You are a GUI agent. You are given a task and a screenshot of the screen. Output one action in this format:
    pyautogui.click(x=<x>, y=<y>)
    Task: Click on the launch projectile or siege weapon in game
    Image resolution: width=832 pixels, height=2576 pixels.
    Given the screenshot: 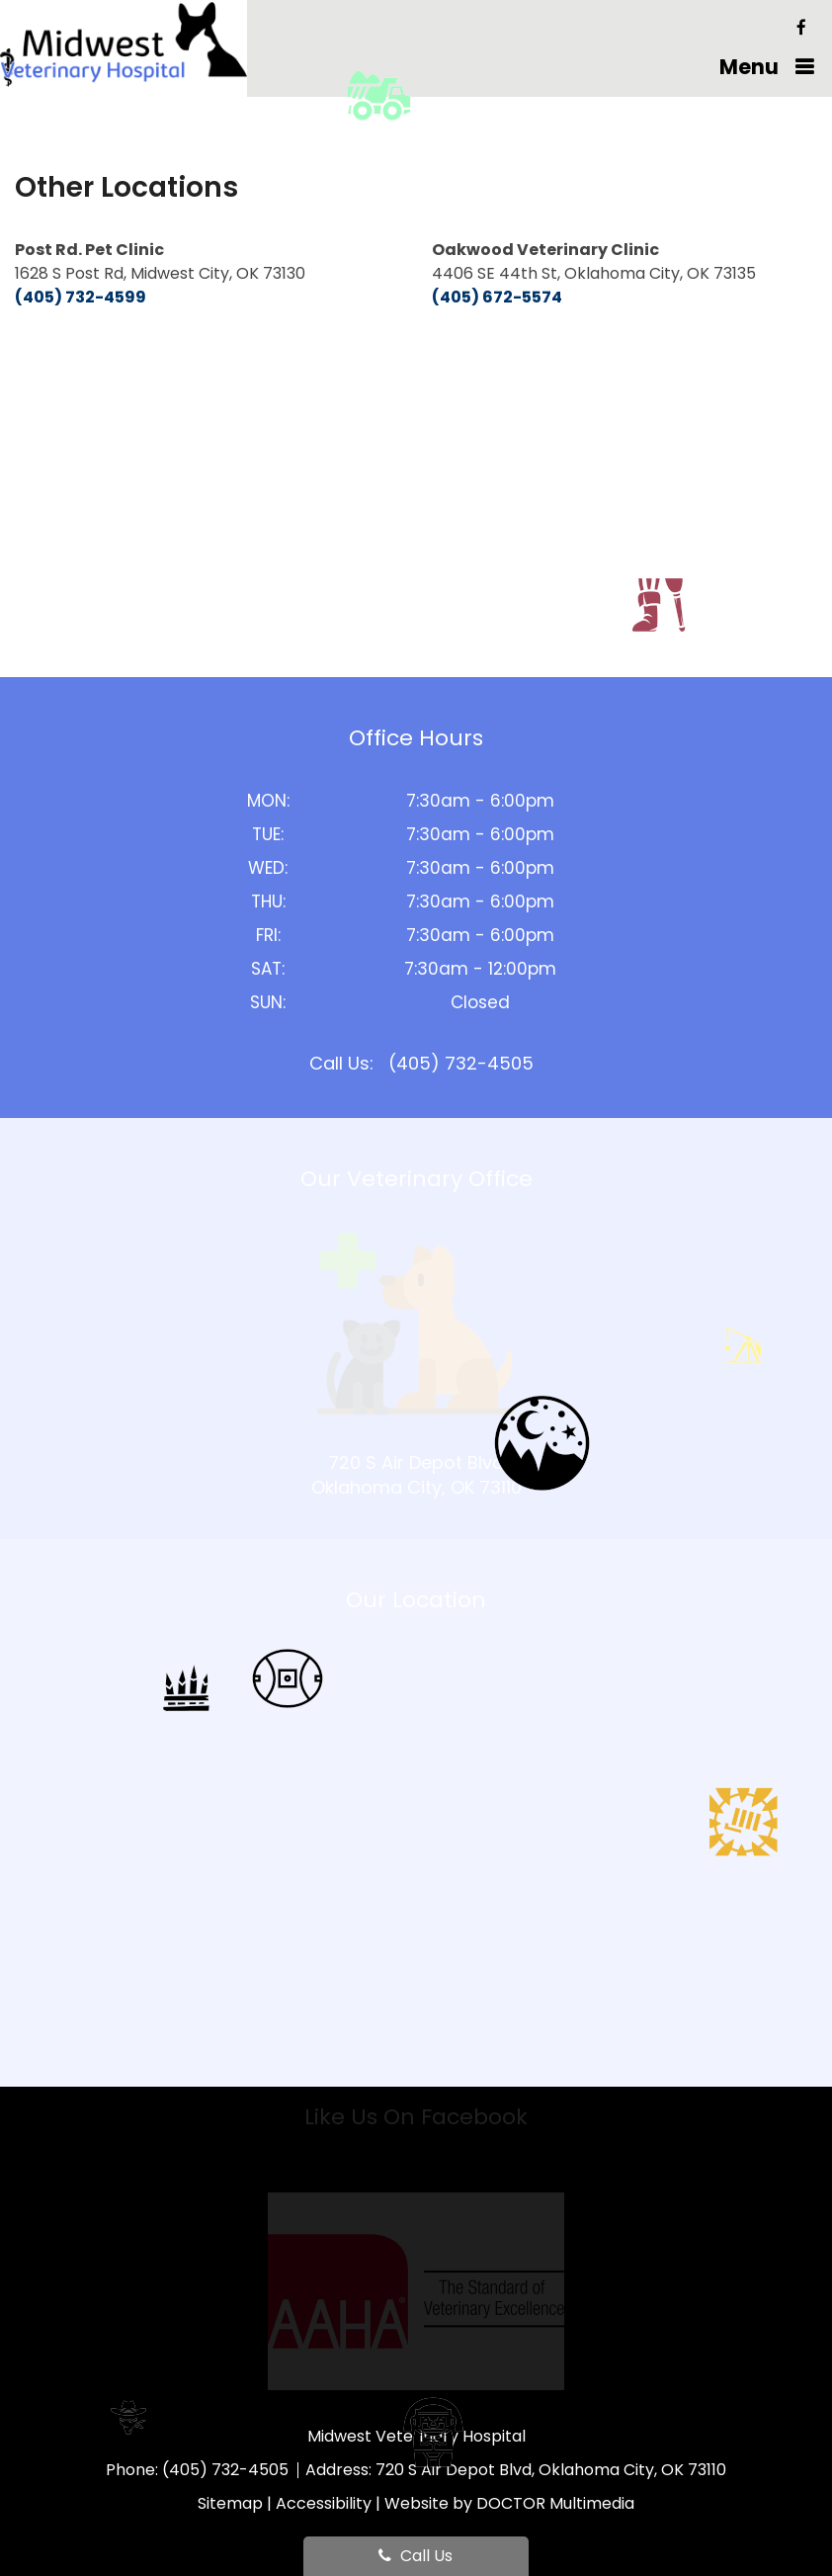 What is the action you would take?
    pyautogui.click(x=743, y=1343)
    